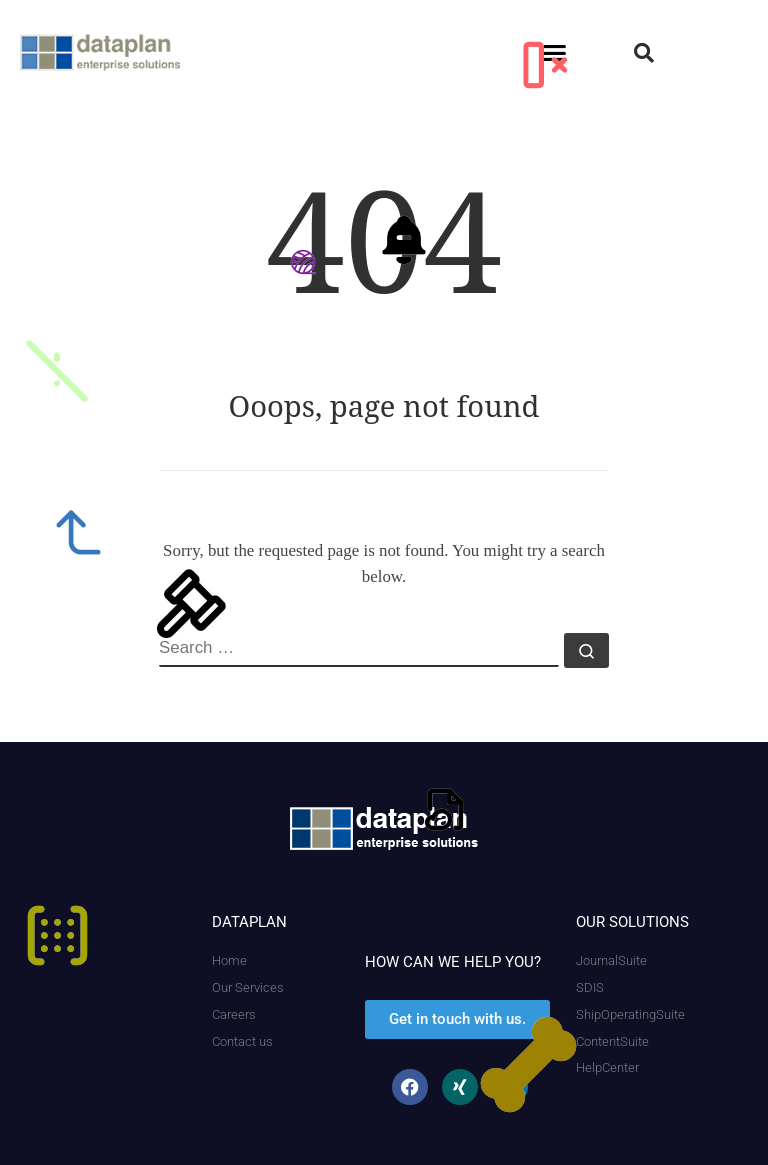 The height and width of the screenshot is (1165, 768). Describe the element at coordinates (57, 935) in the screenshot. I see `view data in matrix or grid format` at that location.